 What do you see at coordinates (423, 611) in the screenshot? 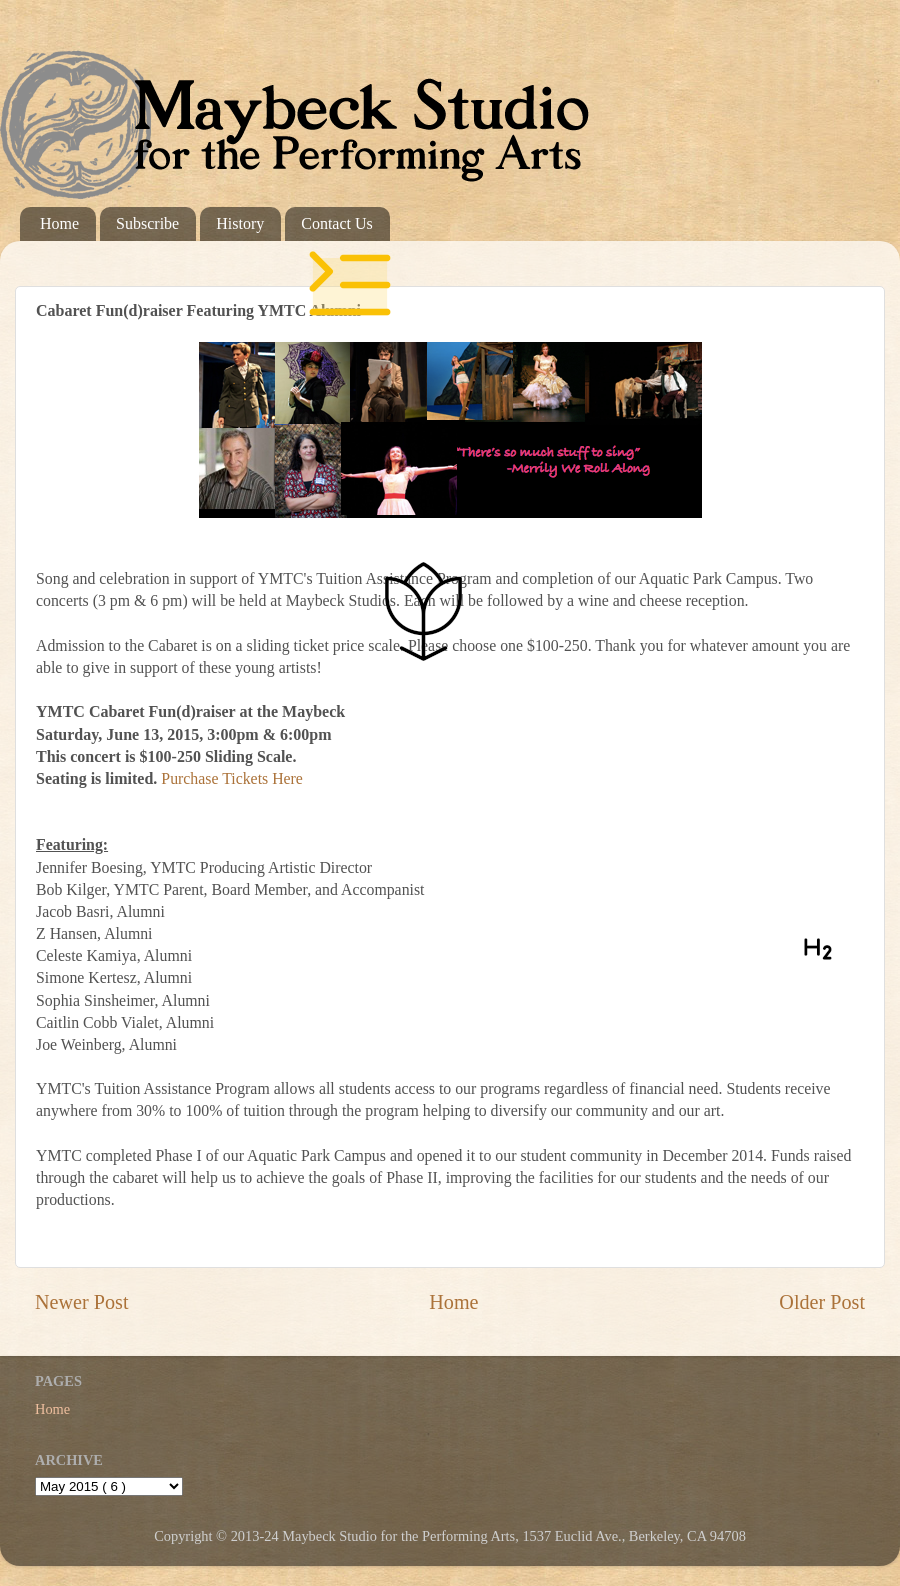
I see `view garden or plant-related content` at bounding box center [423, 611].